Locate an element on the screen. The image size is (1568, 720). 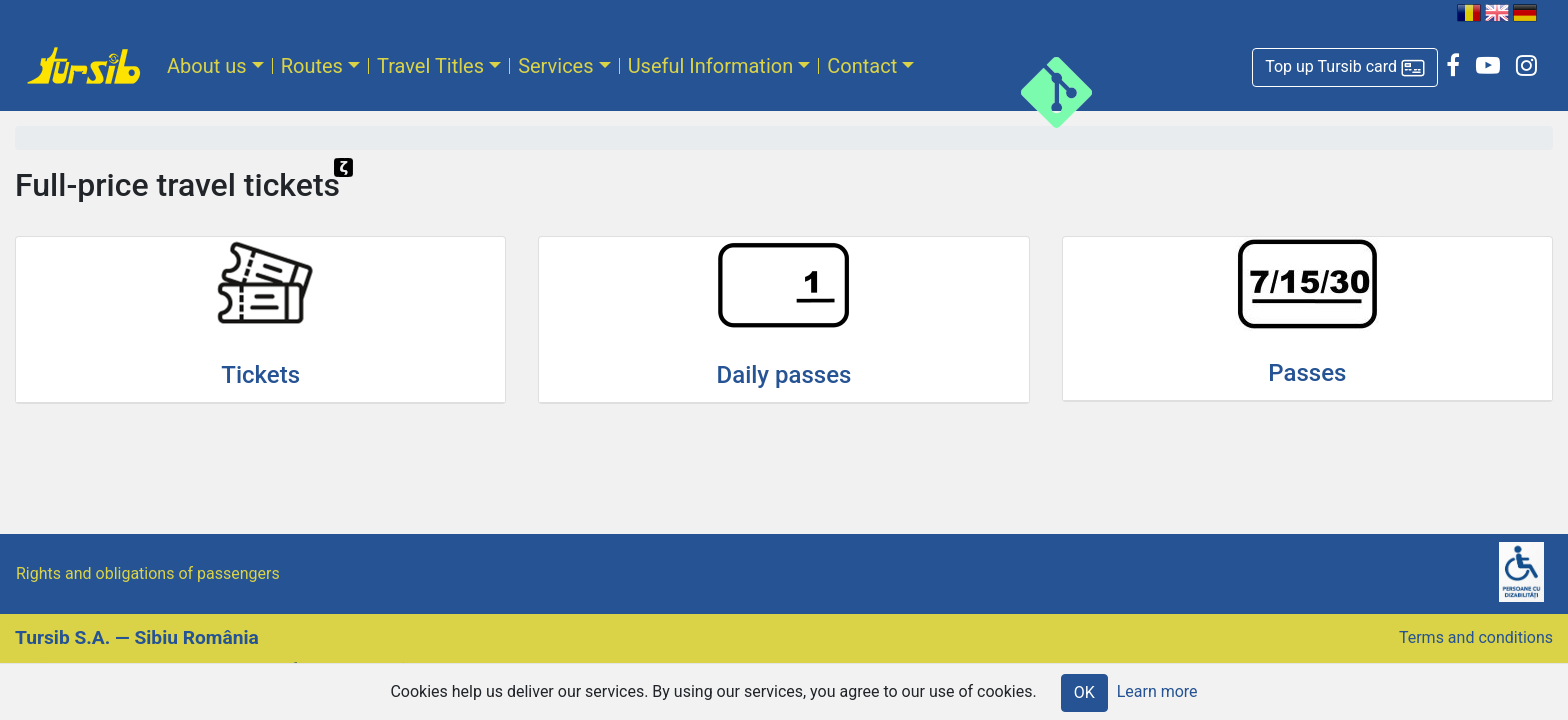
open zettlr markdown editor is located at coordinates (343, 167).